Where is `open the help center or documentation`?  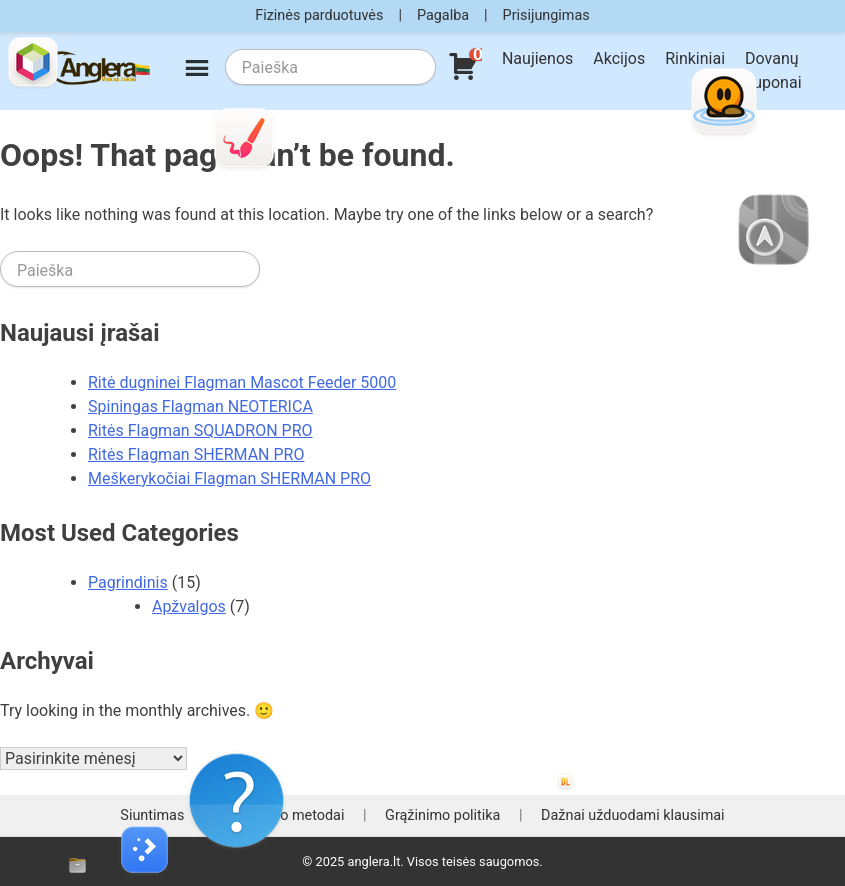
open the help center or documentation is located at coordinates (236, 800).